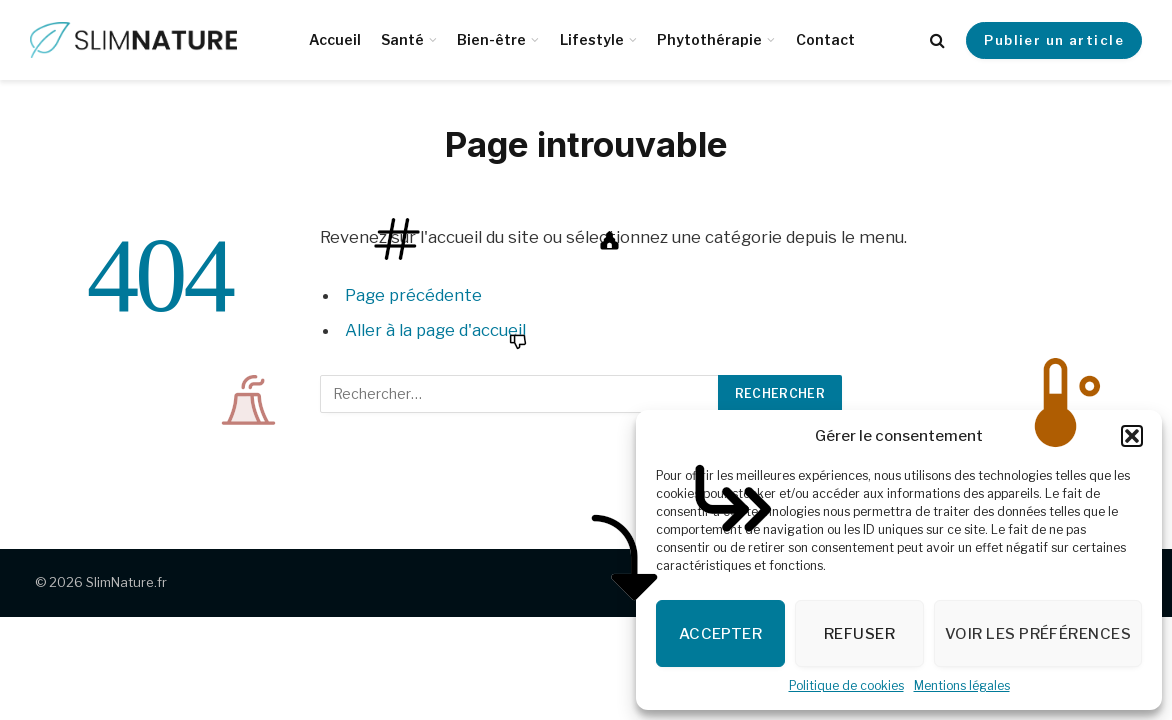  Describe the element at coordinates (518, 341) in the screenshot. I see `dislike or downvote content` at that location.